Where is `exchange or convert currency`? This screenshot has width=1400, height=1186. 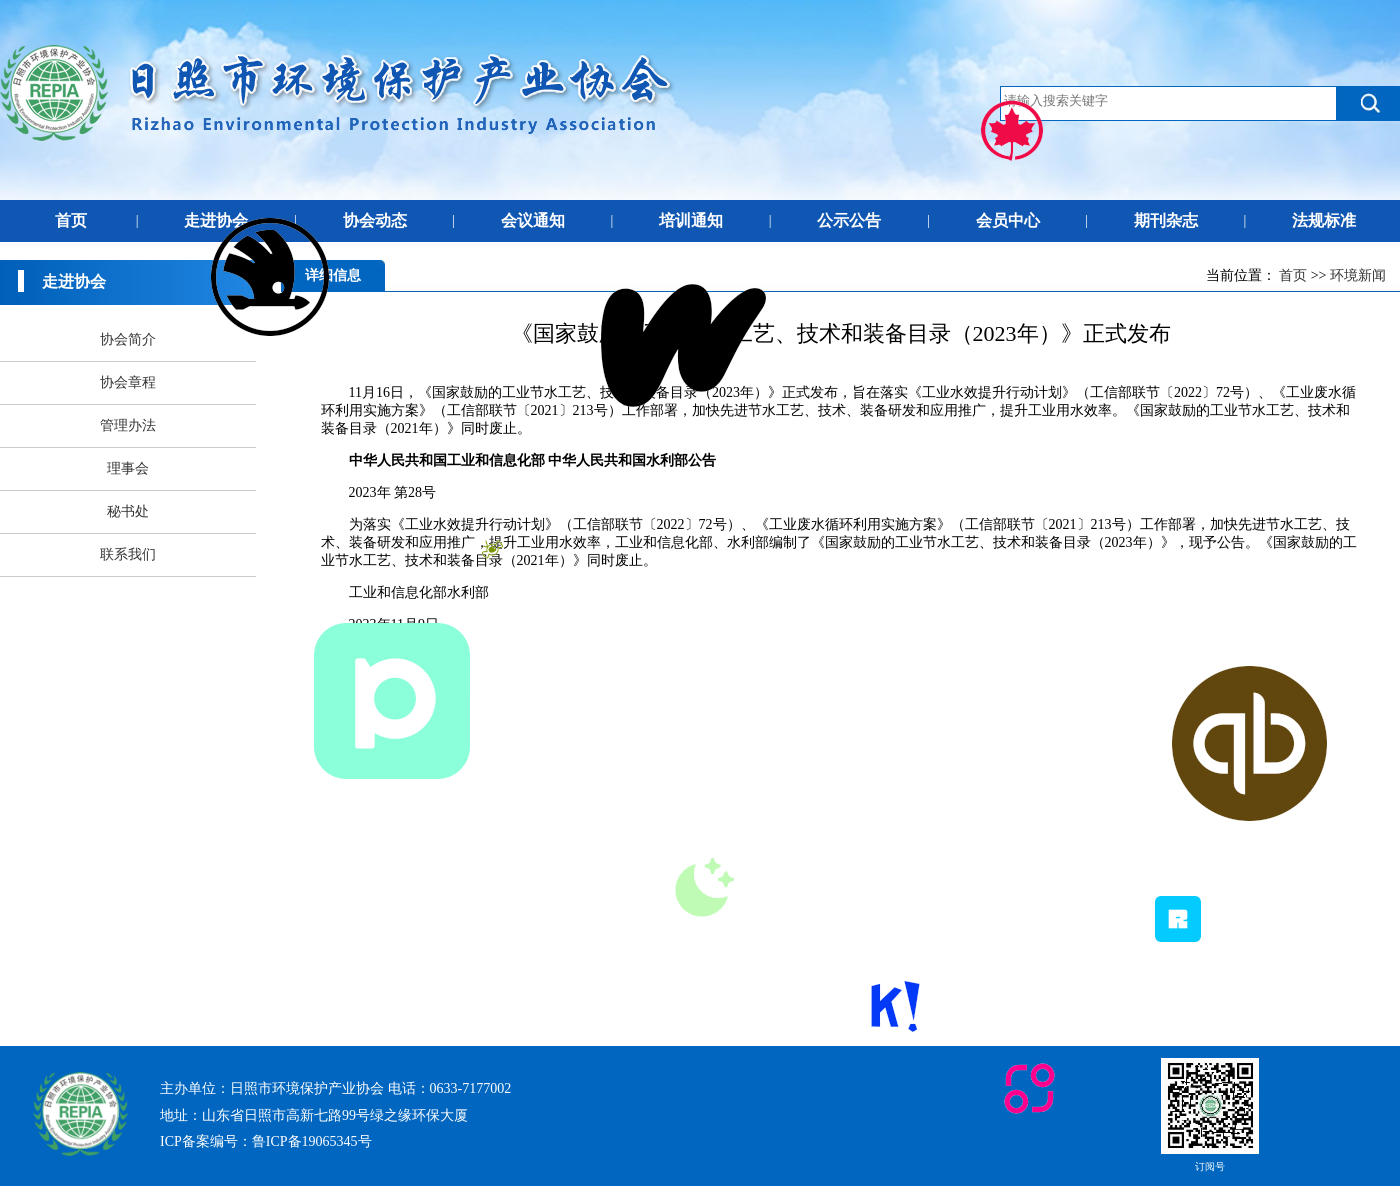
exchange or convert currency is located at coordinates (1029, 1088).